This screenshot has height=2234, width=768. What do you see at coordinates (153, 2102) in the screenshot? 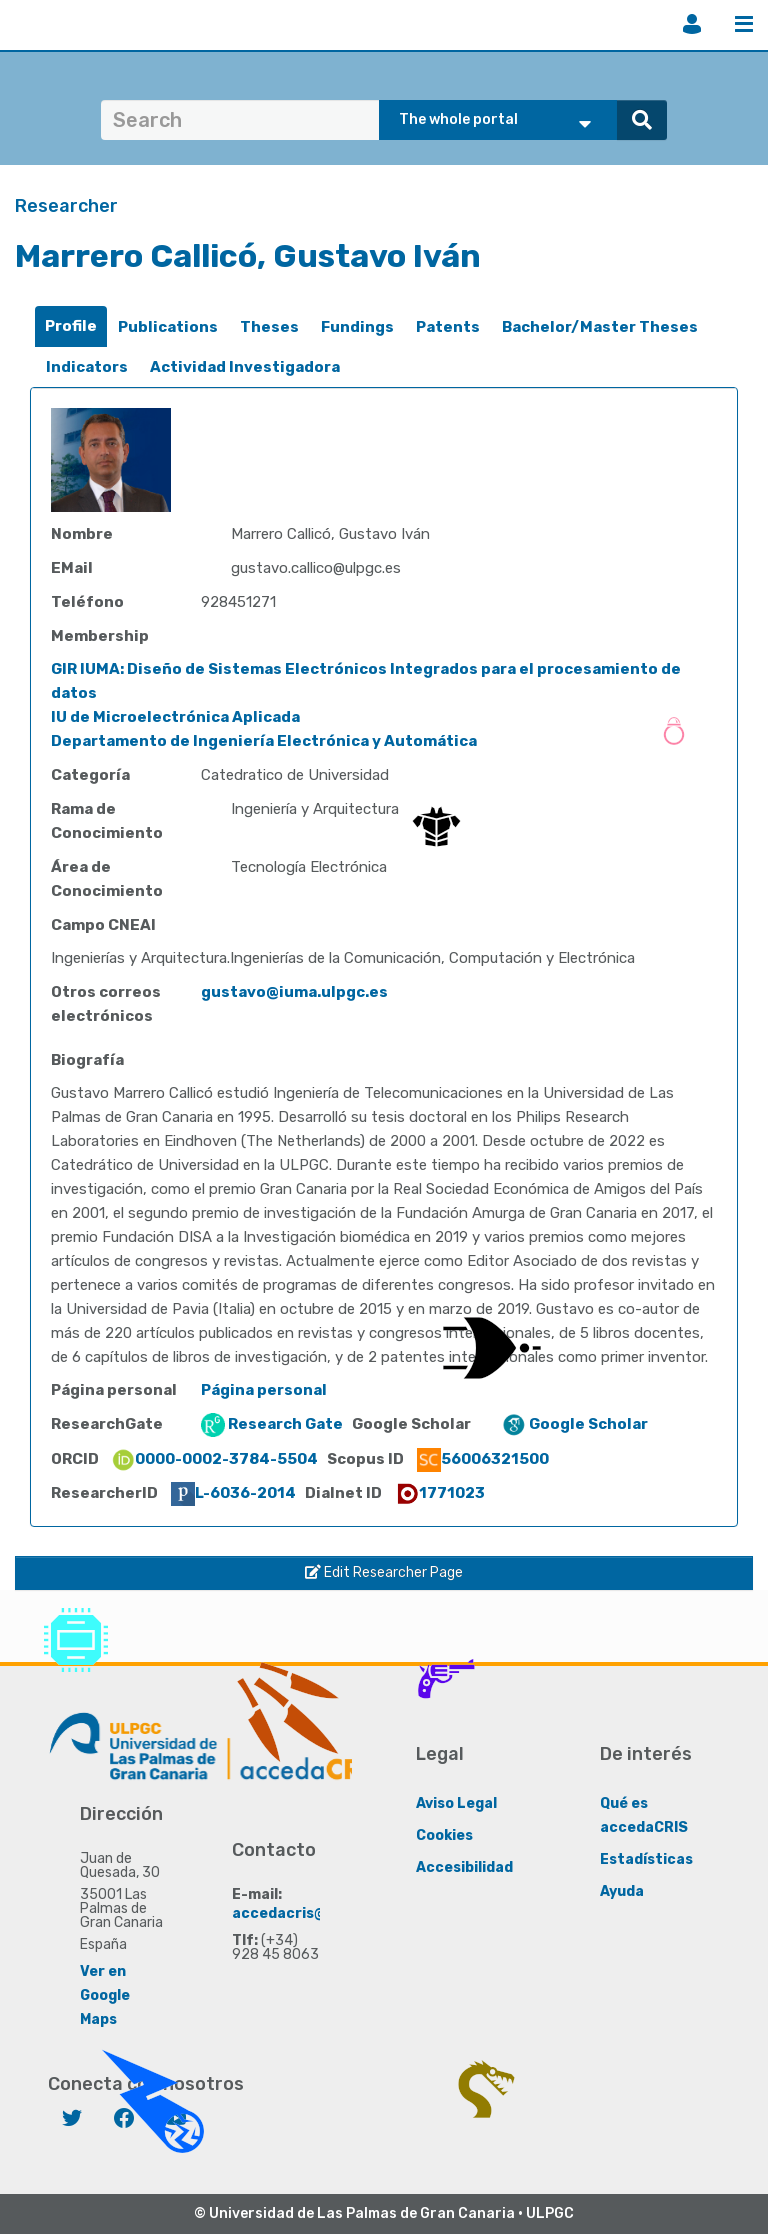
I see `launch a lightning-fast attack or special move` at bounding box center [153, 2102].